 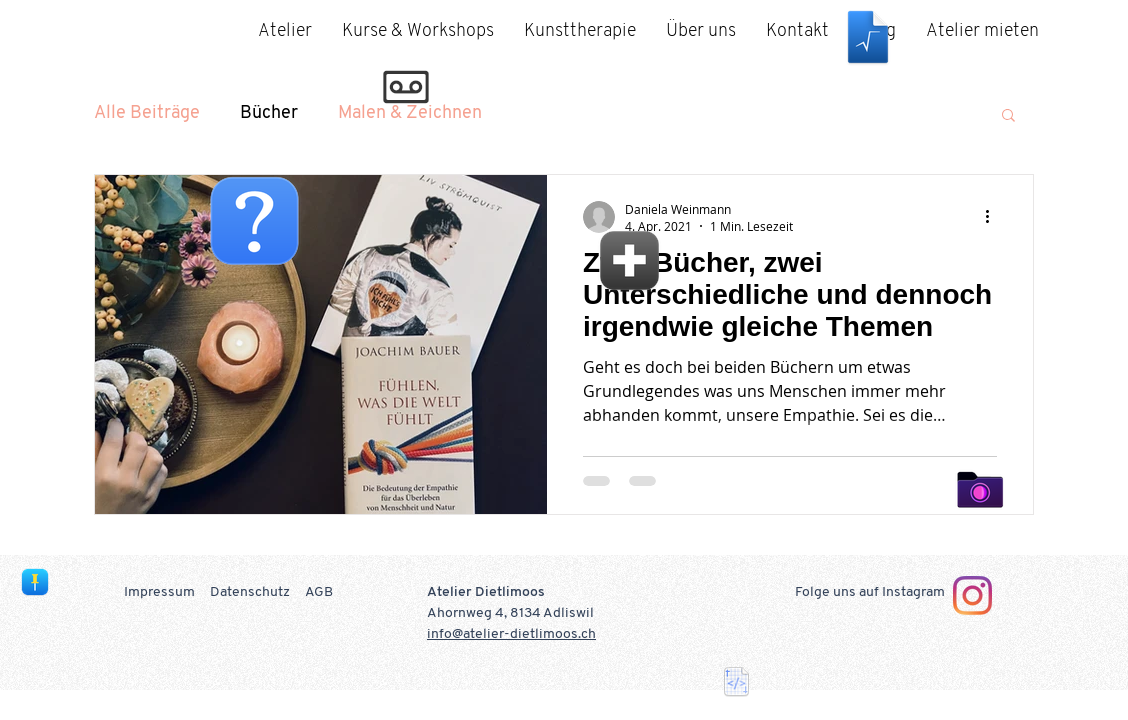 I want to click on open pinapp for saving and organizing pins, so click(x=35, y=582).